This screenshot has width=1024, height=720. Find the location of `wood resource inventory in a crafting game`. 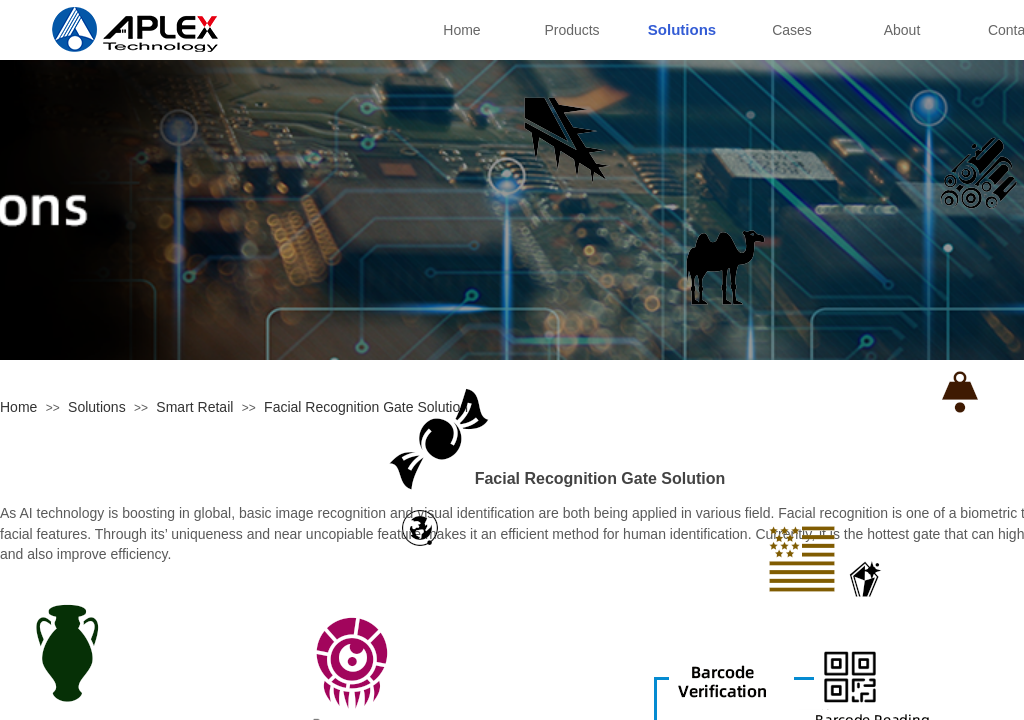

wood resource inventory in a crafting game is located at coordinates (978, 171).